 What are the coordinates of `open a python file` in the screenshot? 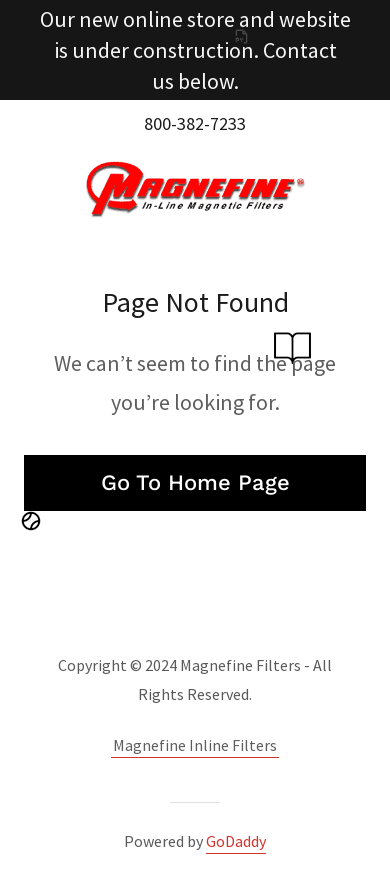 It's located at (241, 36).